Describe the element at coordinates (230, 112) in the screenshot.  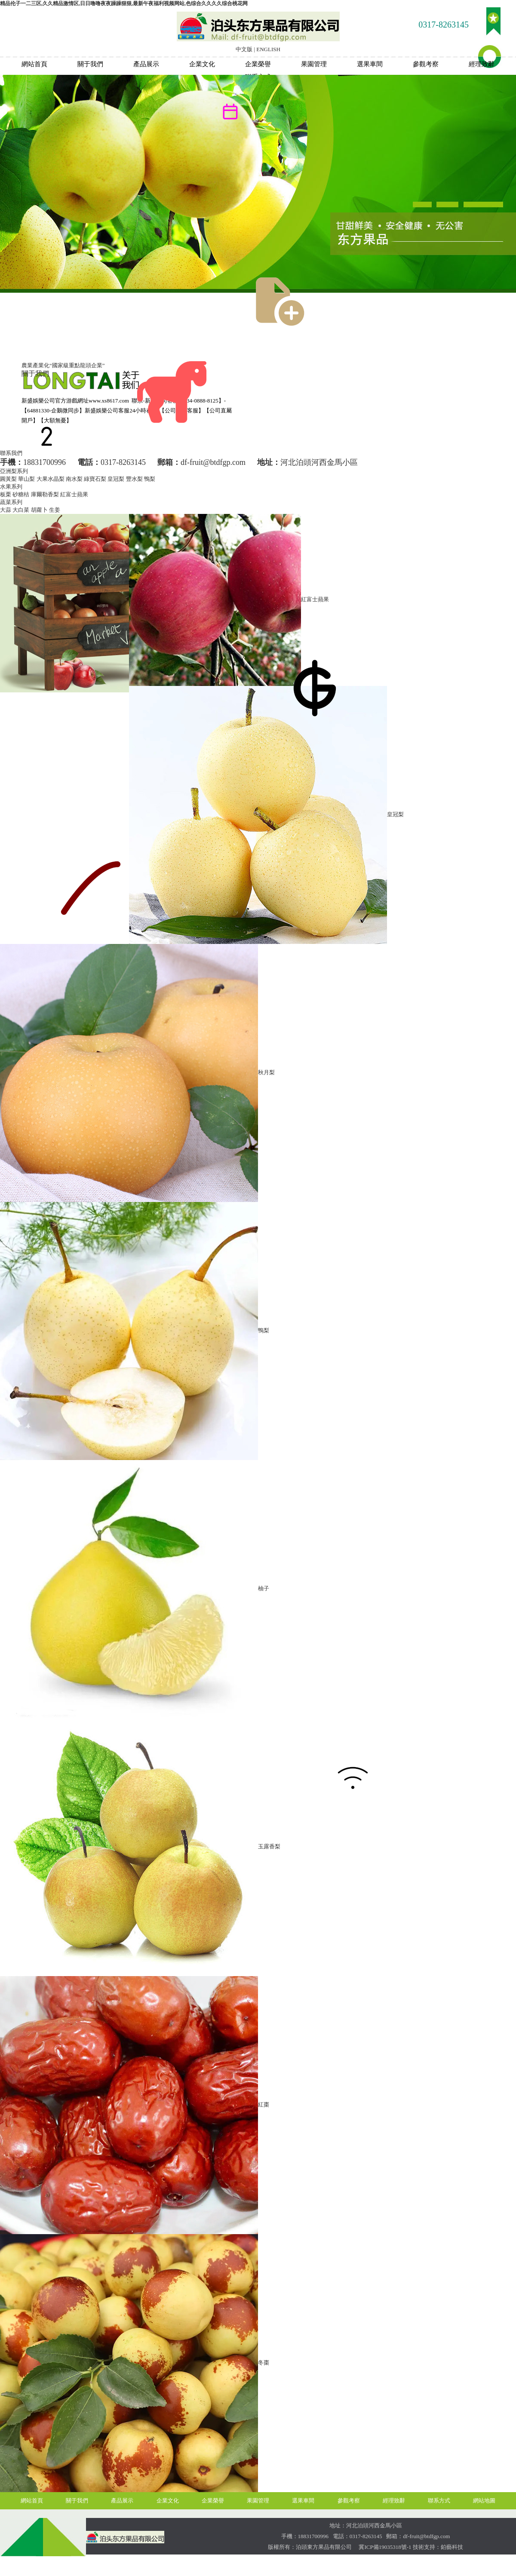
I see `view calendar or schedule` at that location.